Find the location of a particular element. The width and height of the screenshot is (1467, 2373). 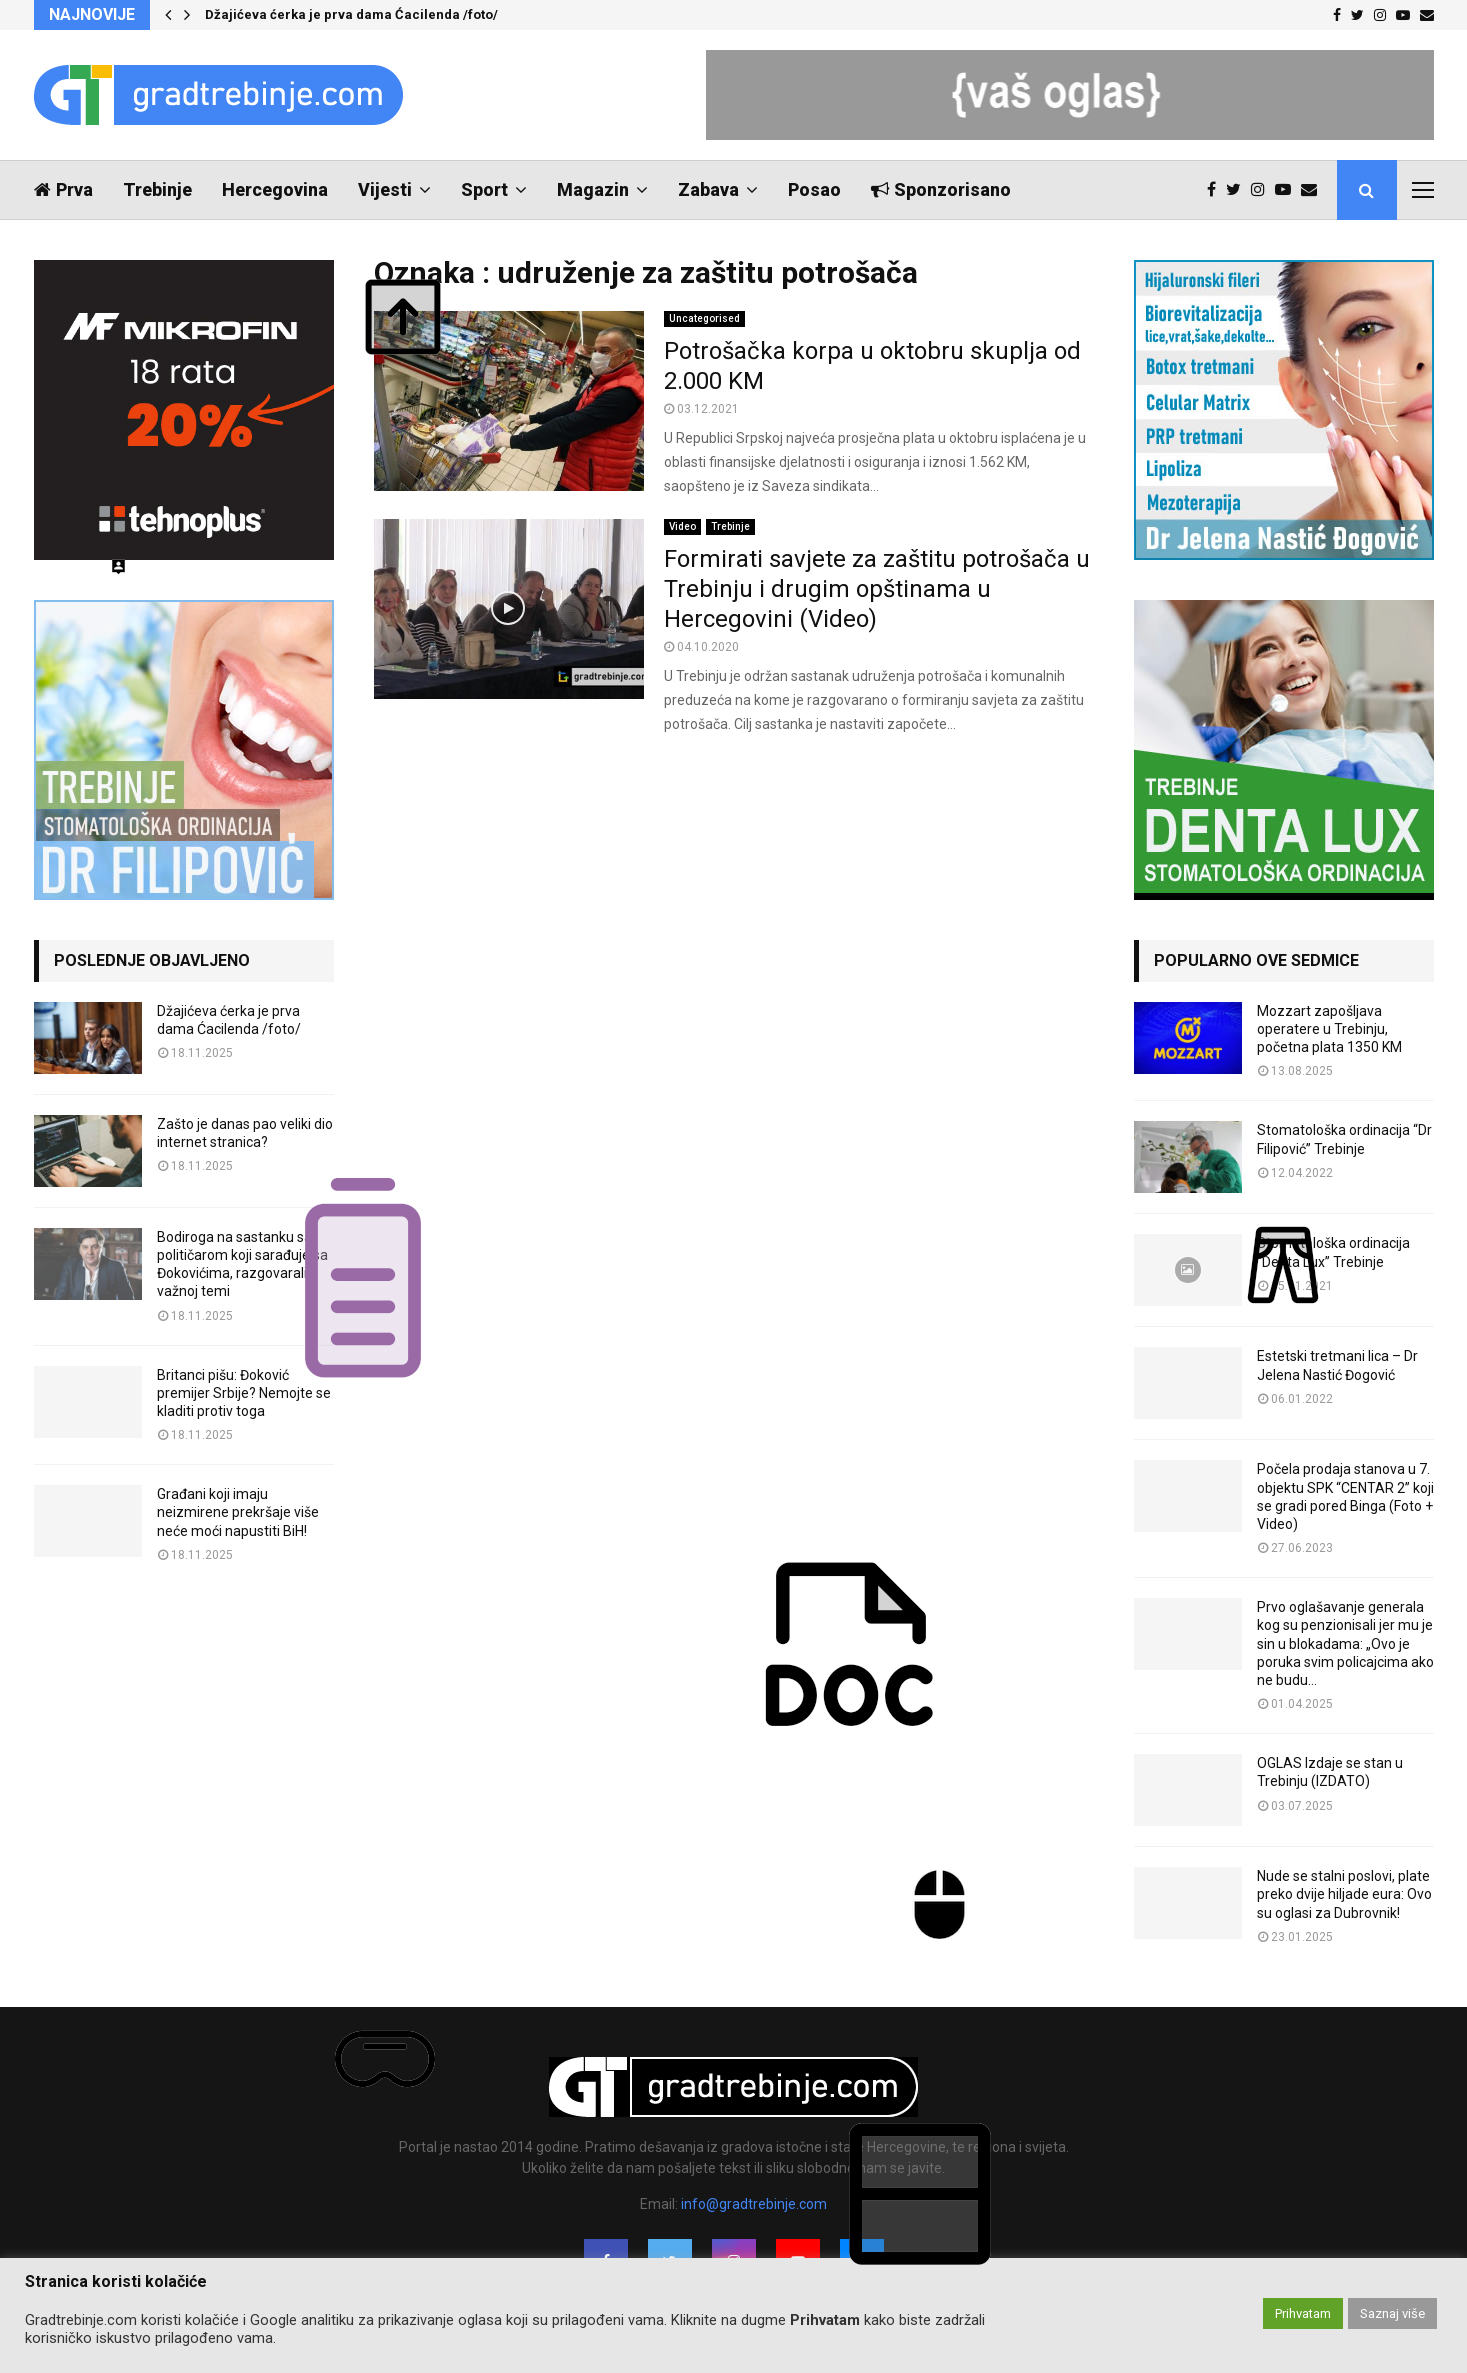

access virtual reality or VR settings is located at coordinates (385, 2059).